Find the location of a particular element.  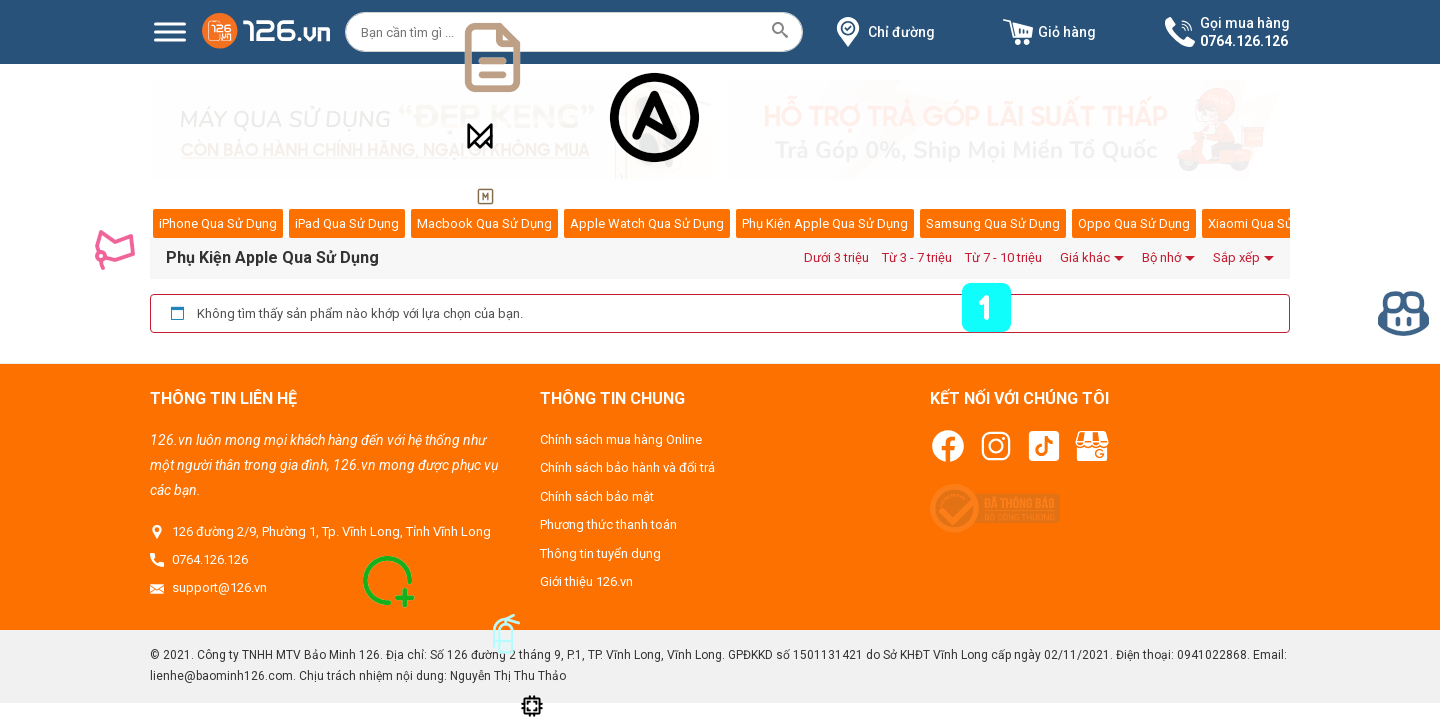

indicates step one in a numbered sequence is located at coordinates (986, 307).